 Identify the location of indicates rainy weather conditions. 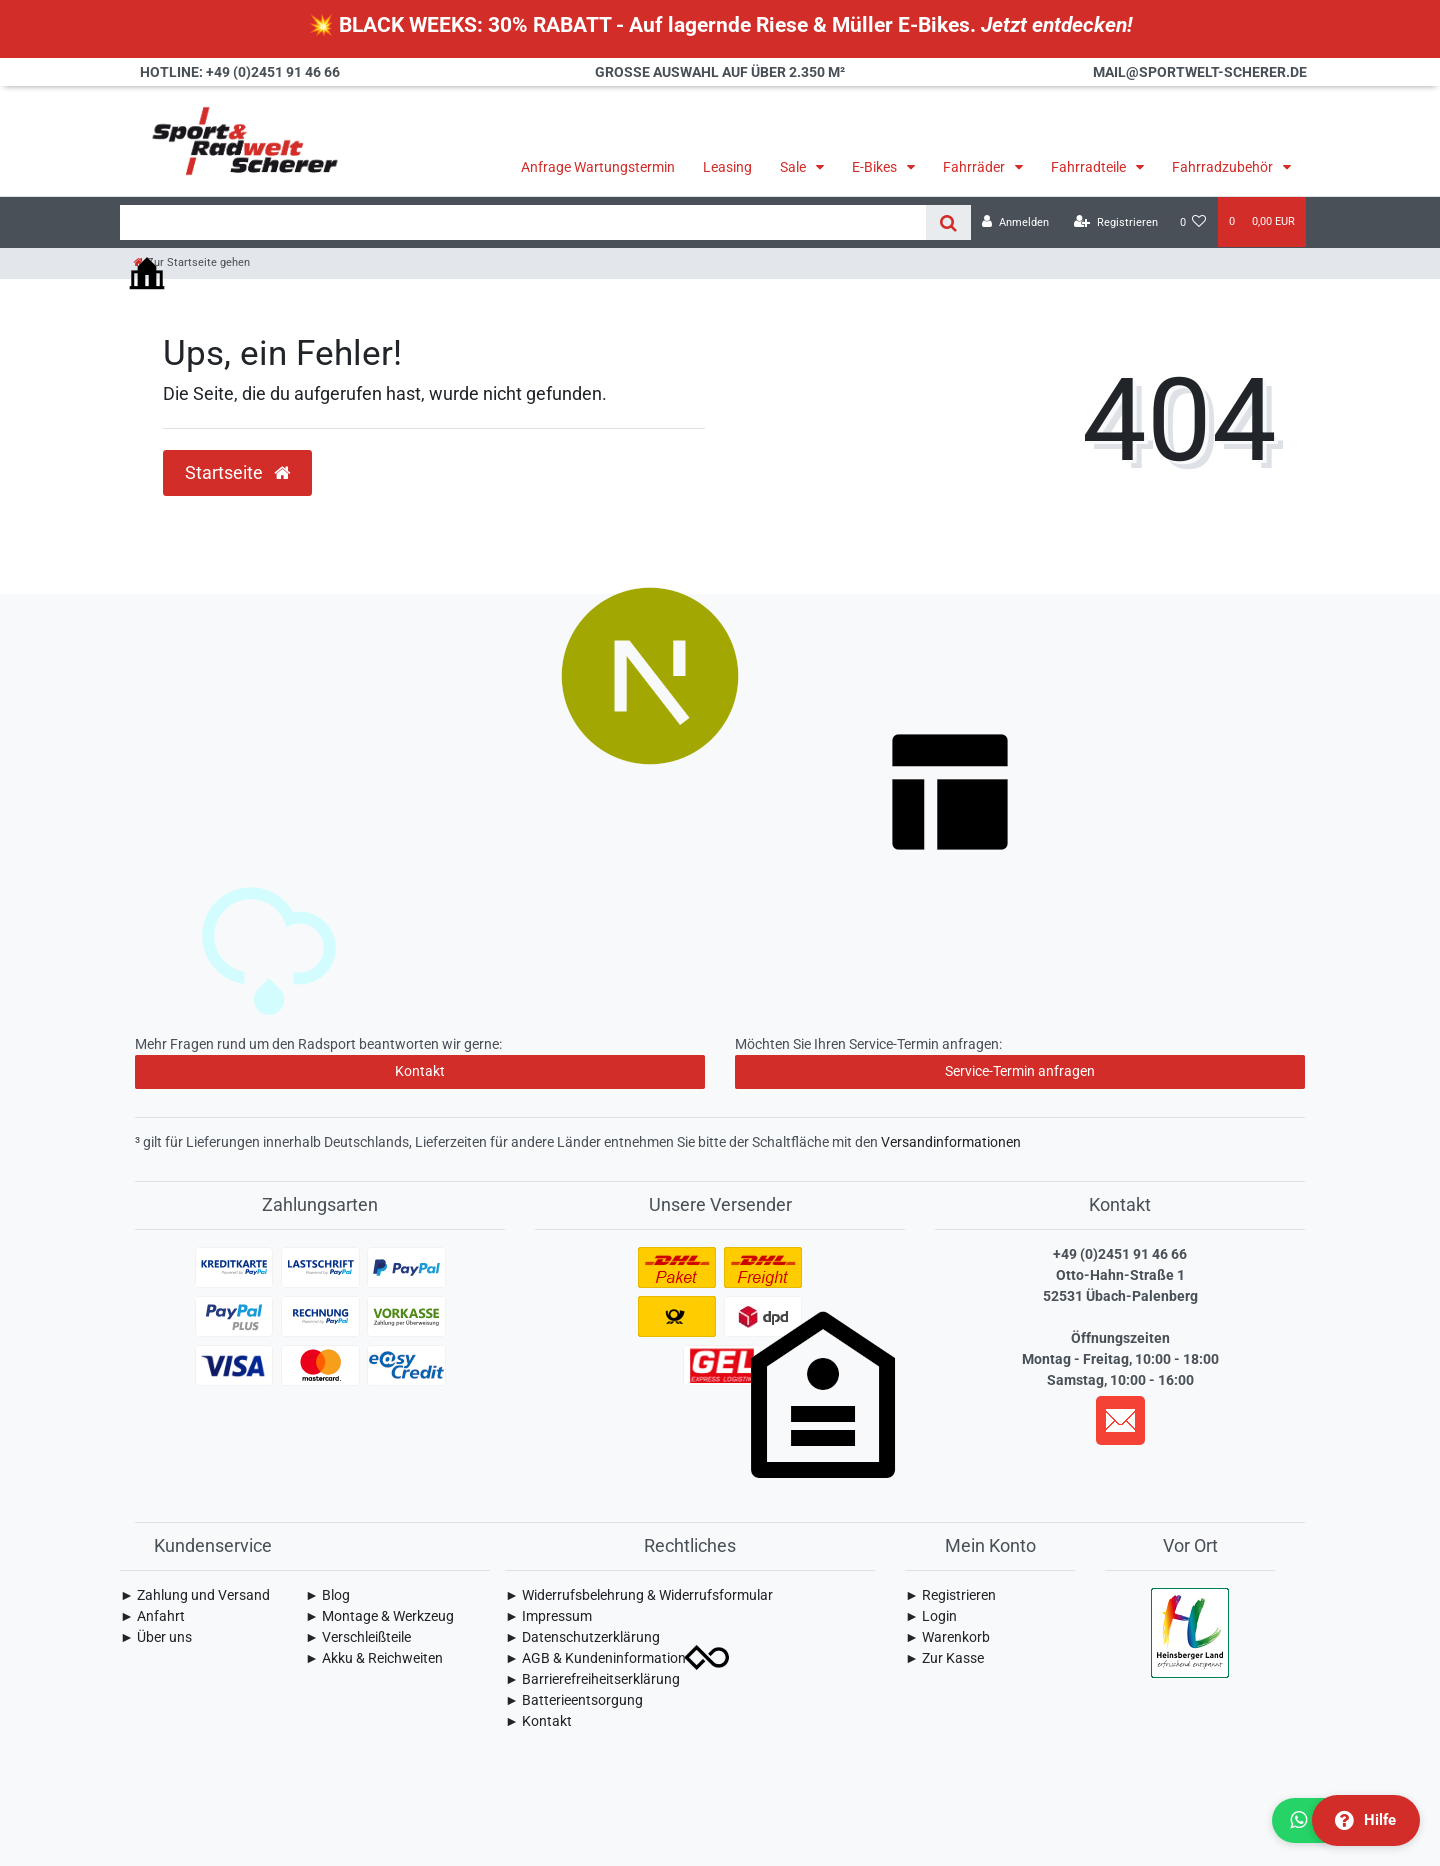
(269, 948).